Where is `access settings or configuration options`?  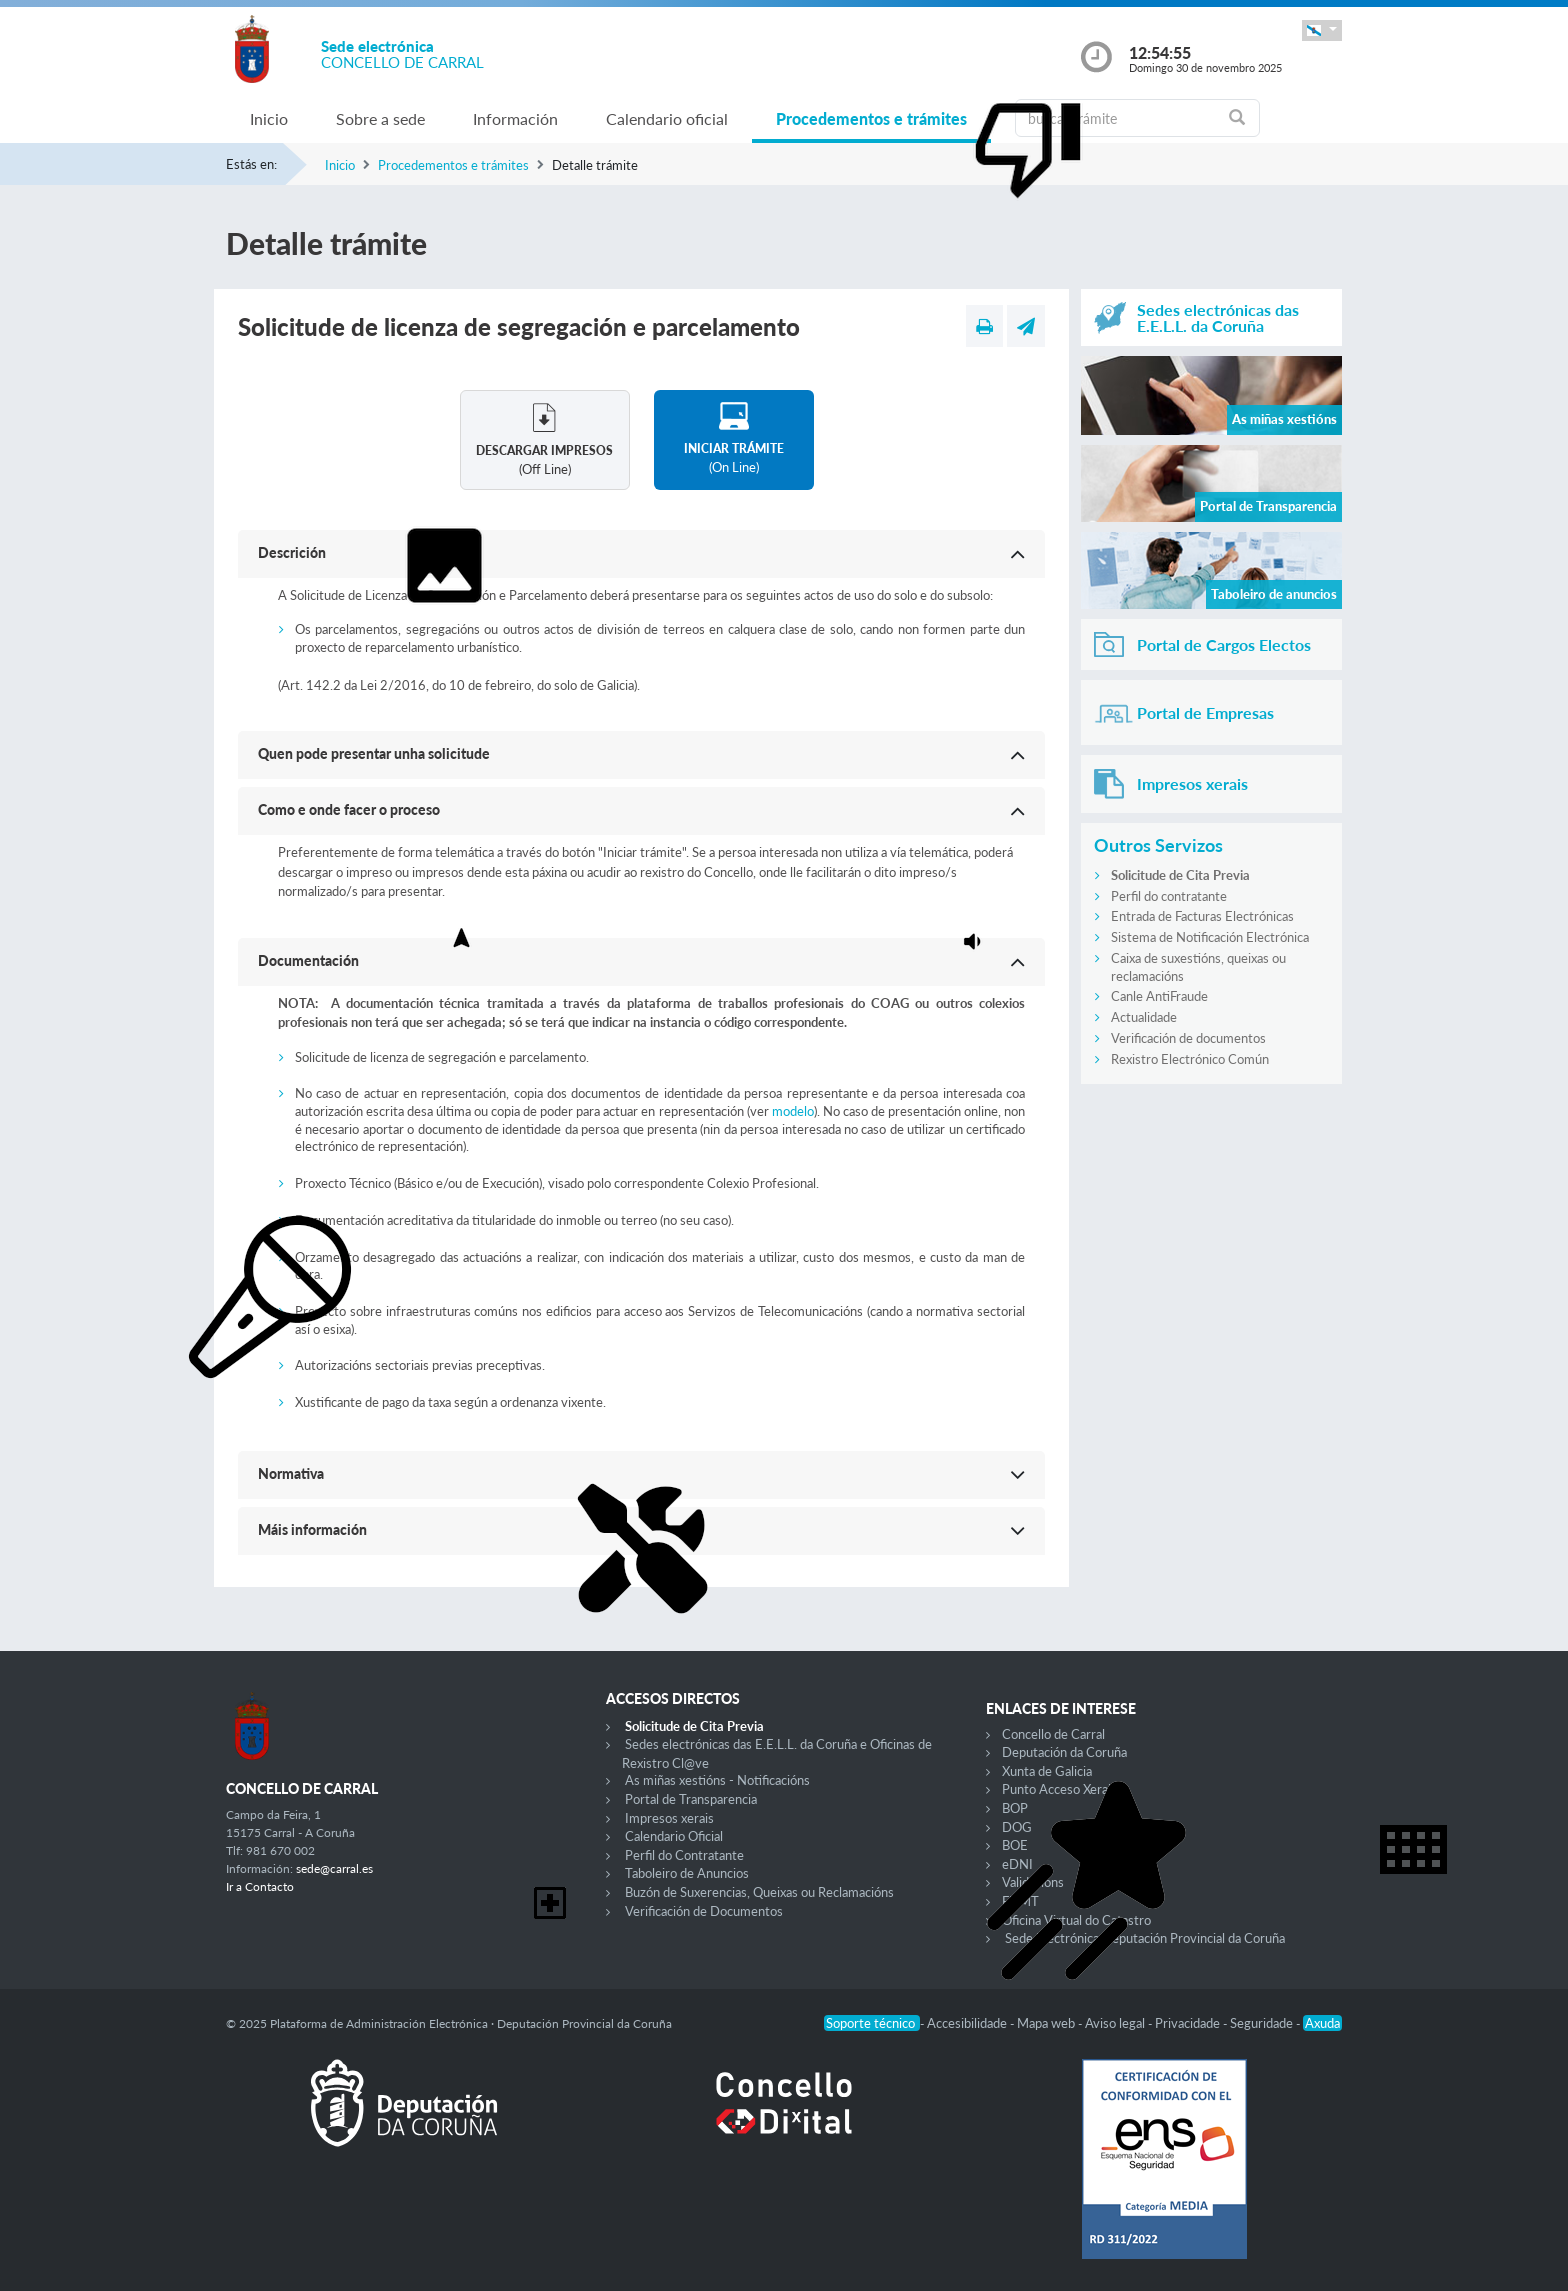 access settings or configuration options is located at coordinates (642, 1548).